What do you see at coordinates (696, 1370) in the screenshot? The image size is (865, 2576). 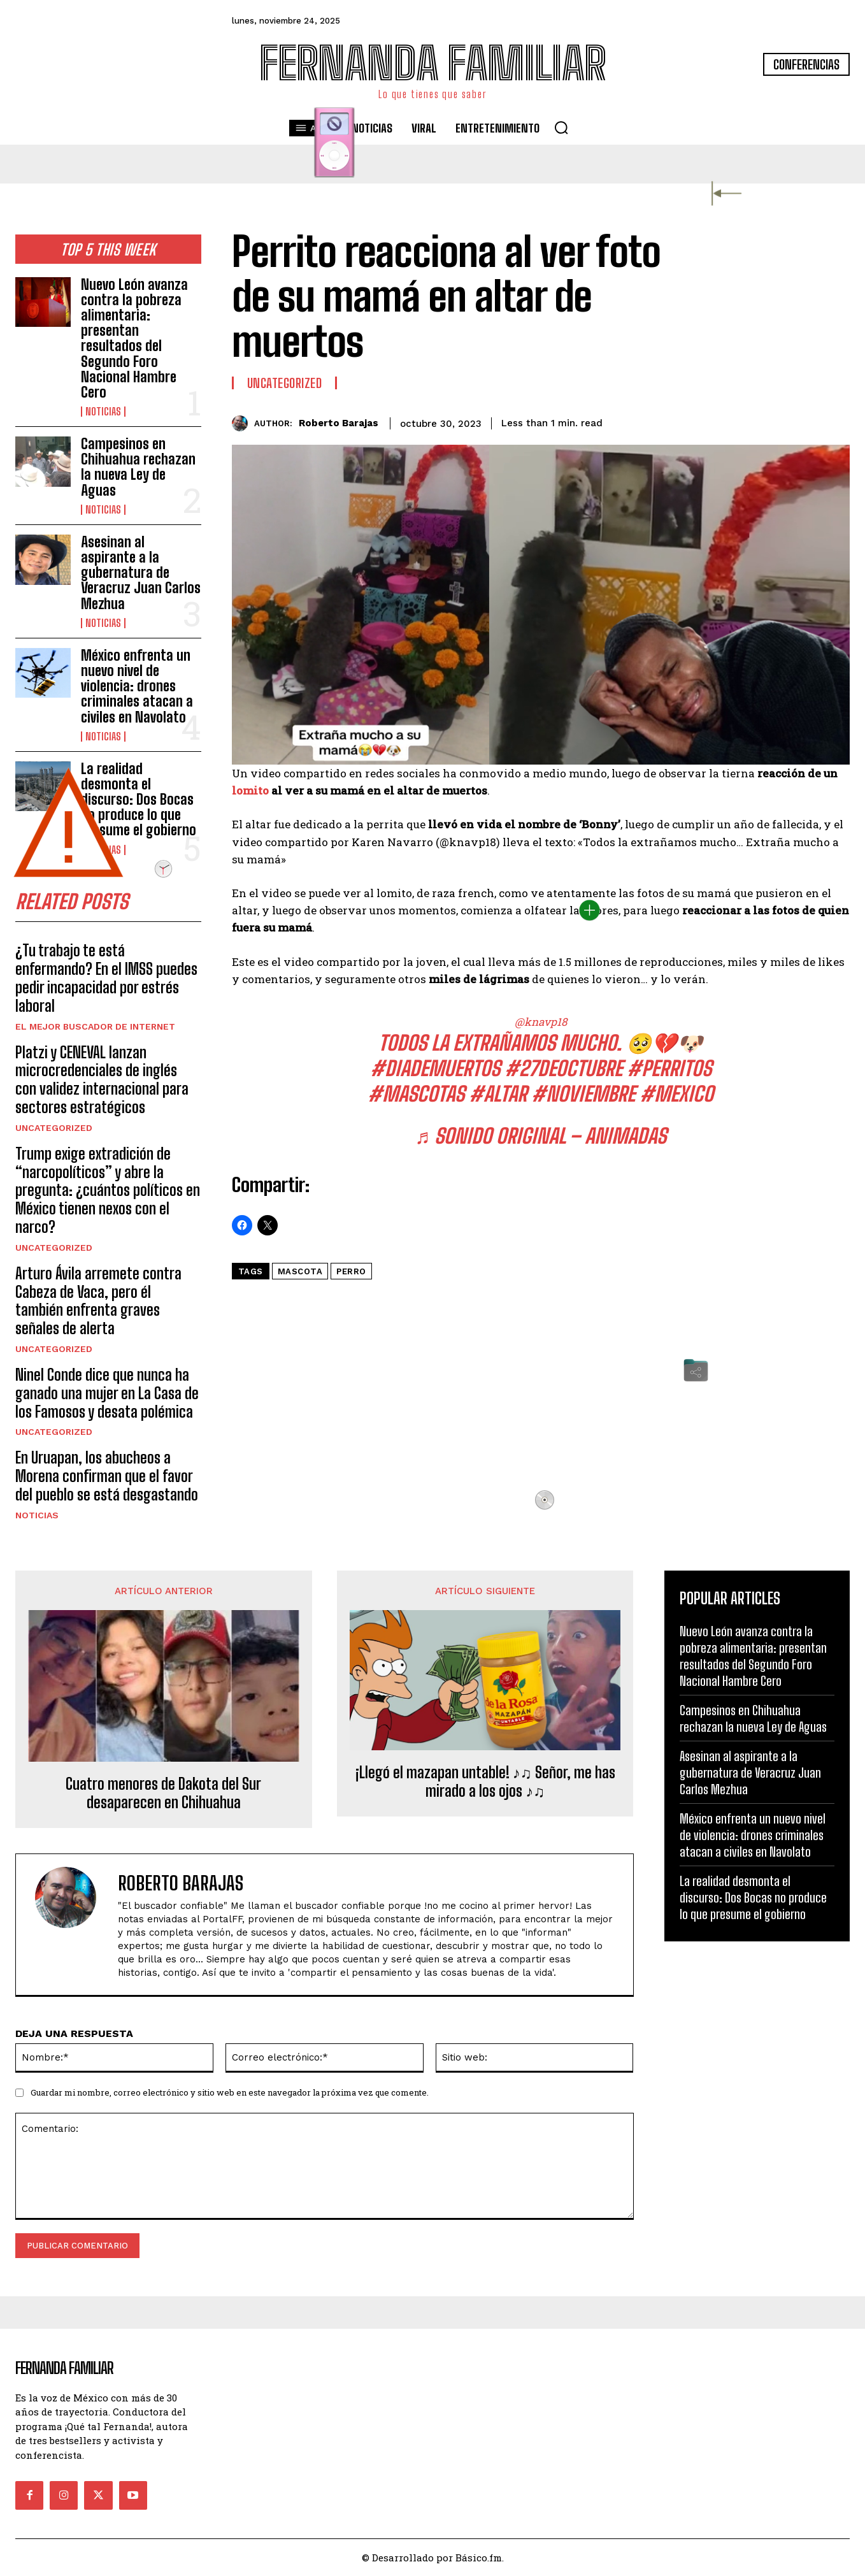 I see `access your public shared folder` at bounding box center [696, 1370].